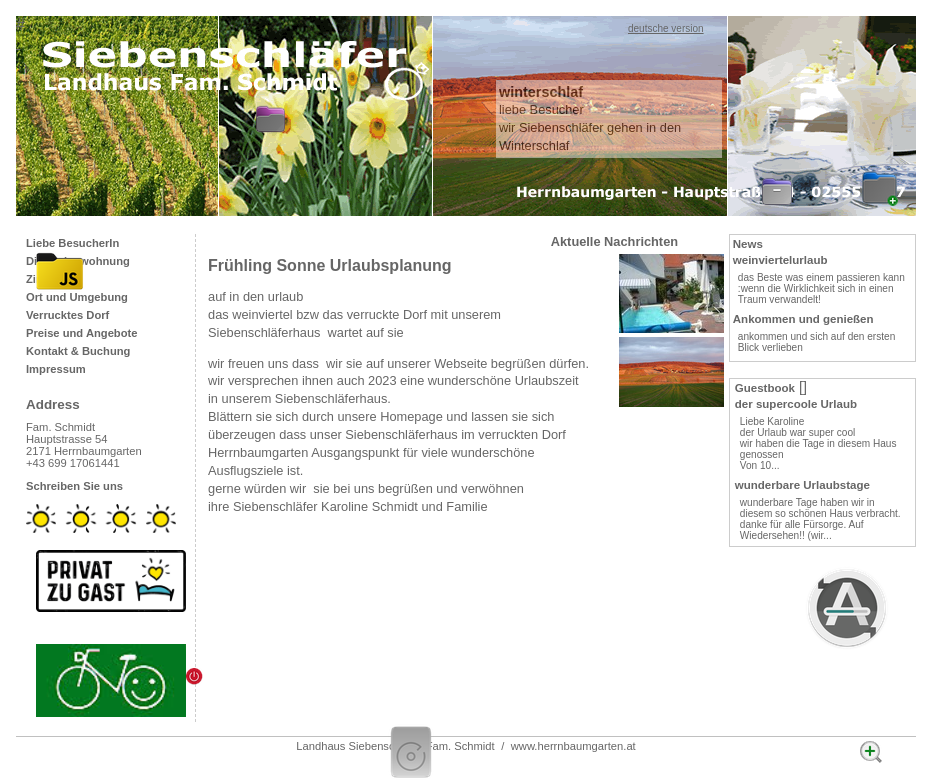 The height and width of the screenshot is (782, 932). Describe the element at coordinates (194, 676) in the screenshot. I see `shut down the system` at that location.